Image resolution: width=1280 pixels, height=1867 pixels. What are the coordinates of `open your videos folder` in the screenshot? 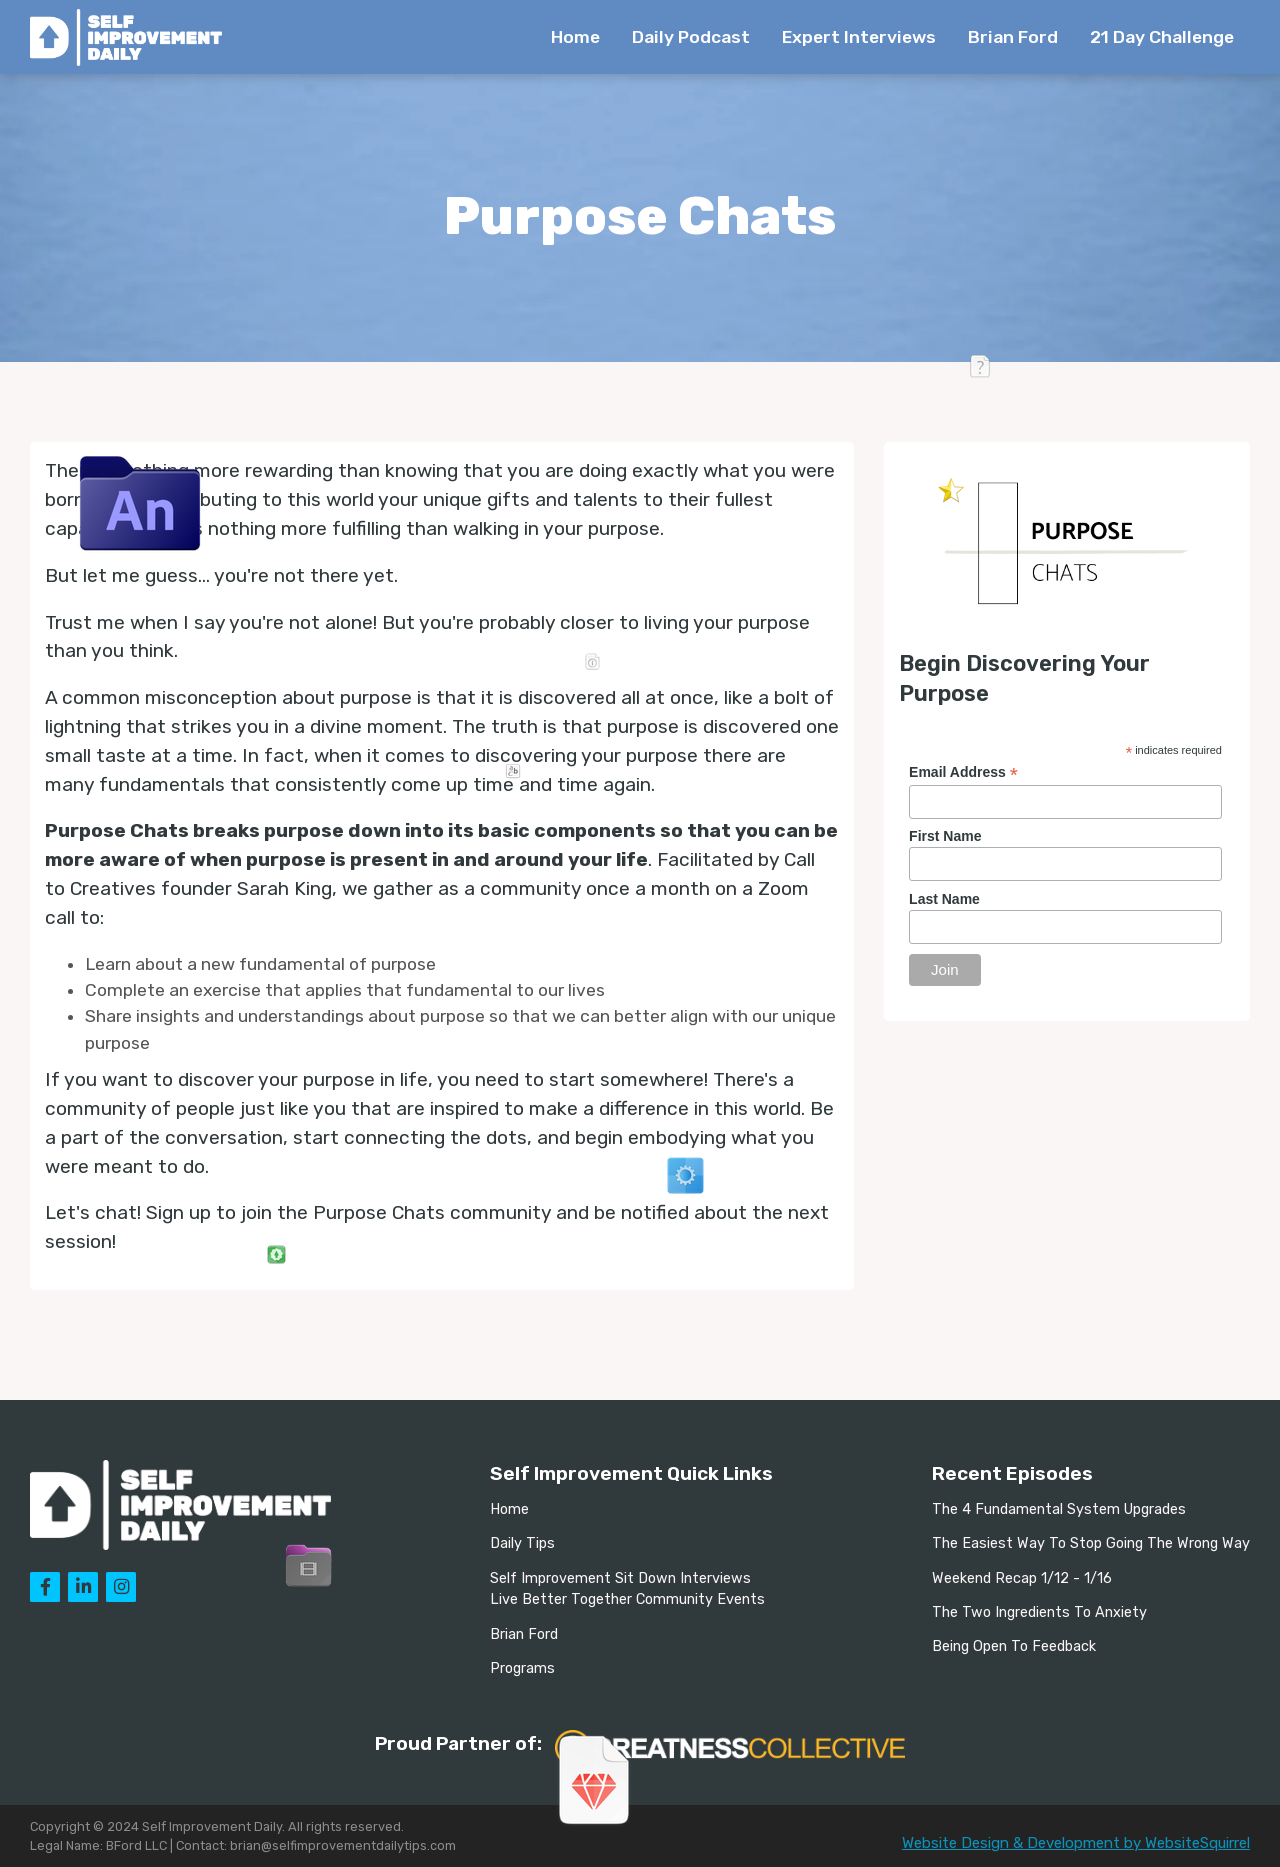 It's located at (308, 1565).